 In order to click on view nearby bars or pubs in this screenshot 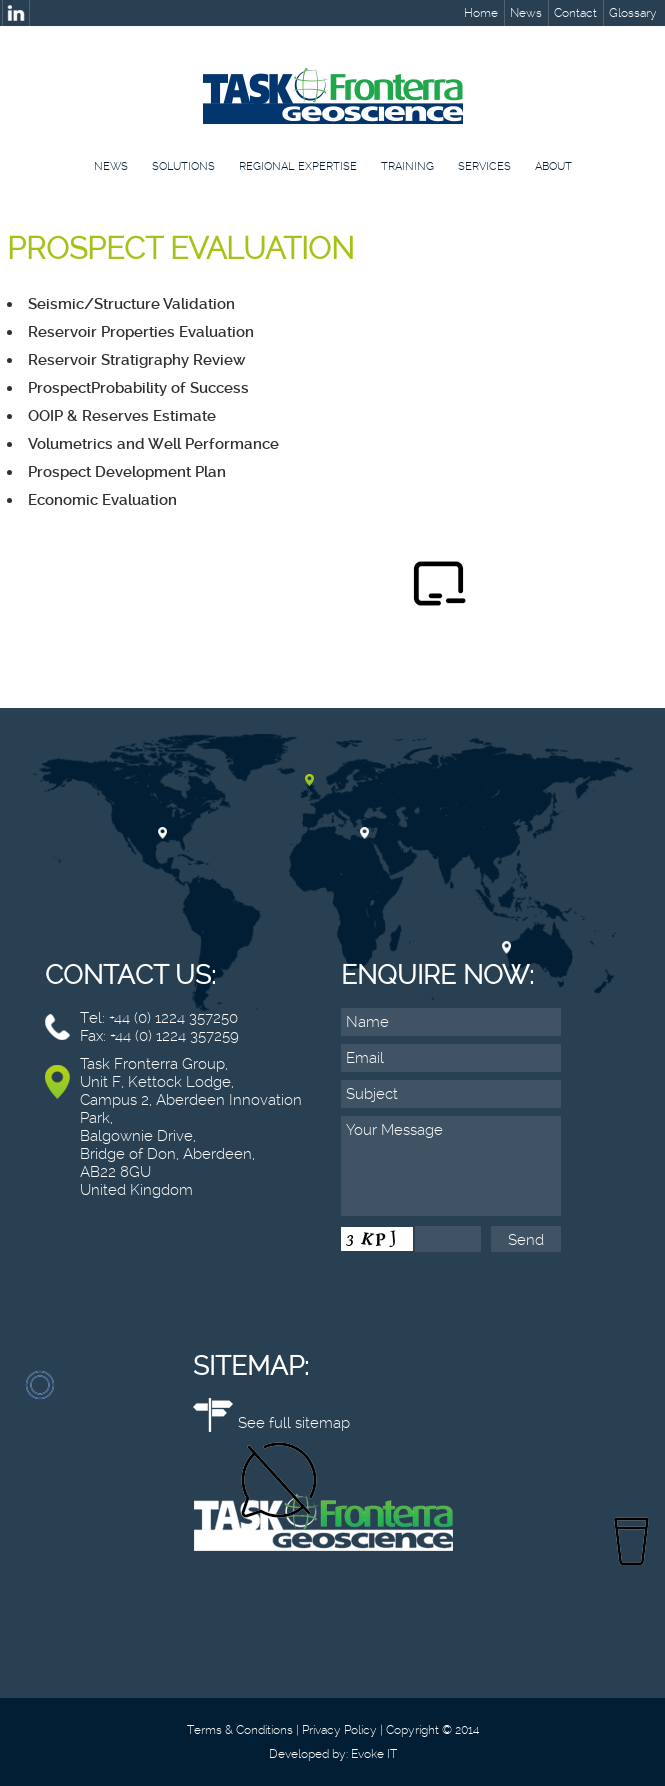, I will do `click(631, 1540)`.